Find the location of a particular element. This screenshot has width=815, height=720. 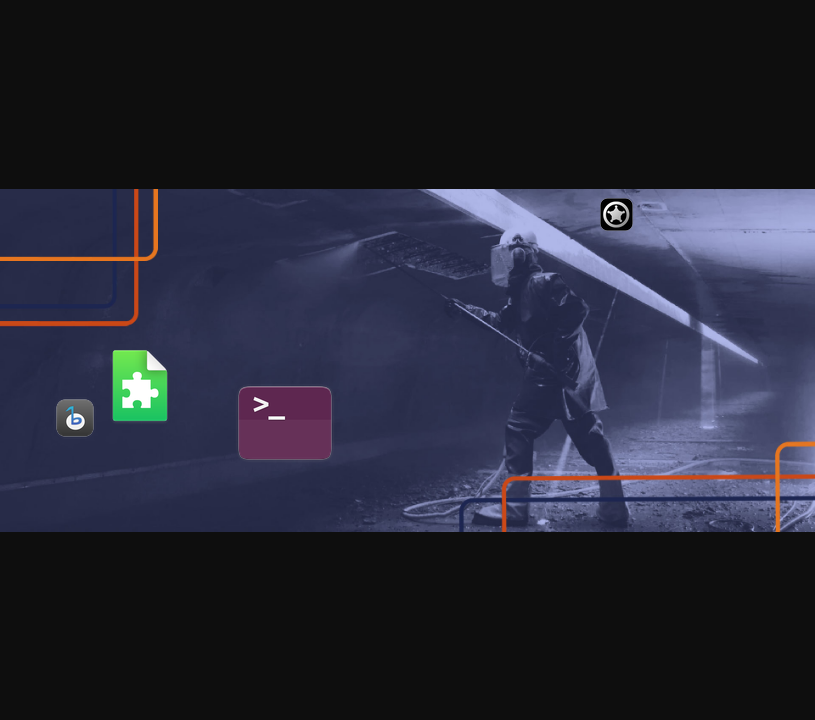

open the terminal application is located at coordinates (285, 423).